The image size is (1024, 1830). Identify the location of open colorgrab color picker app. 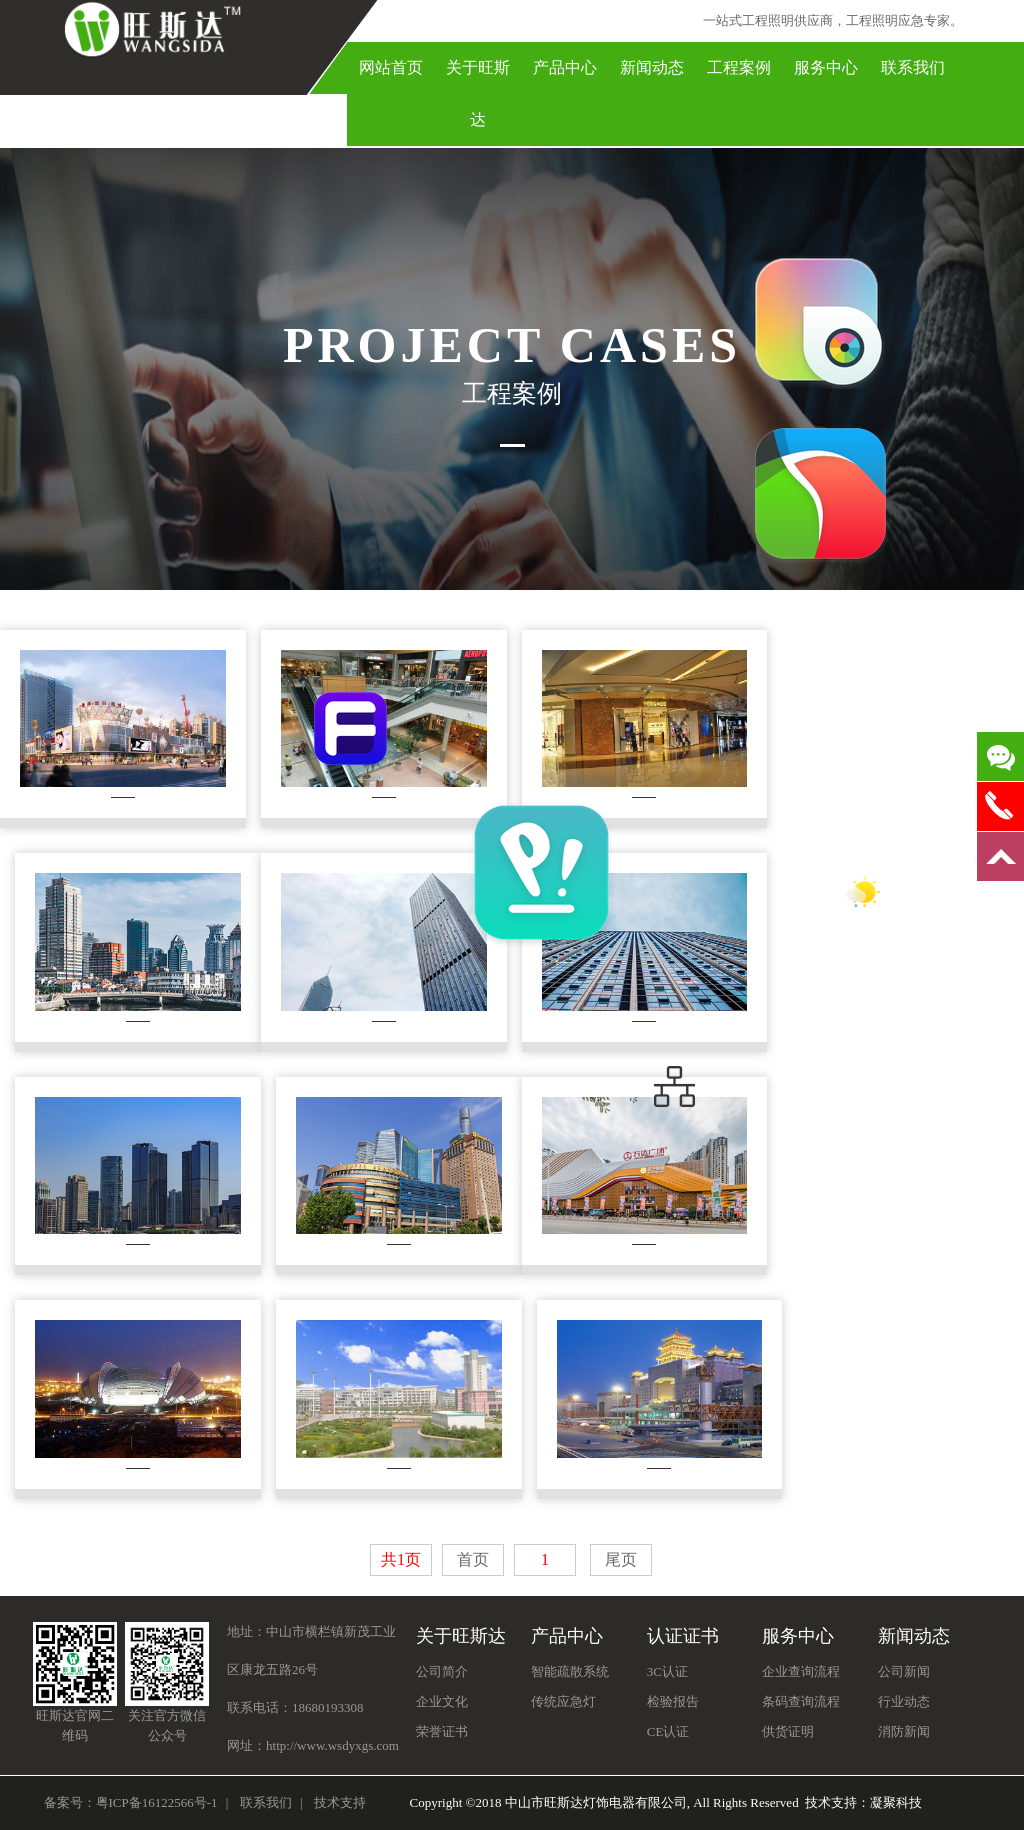
(816, 319).